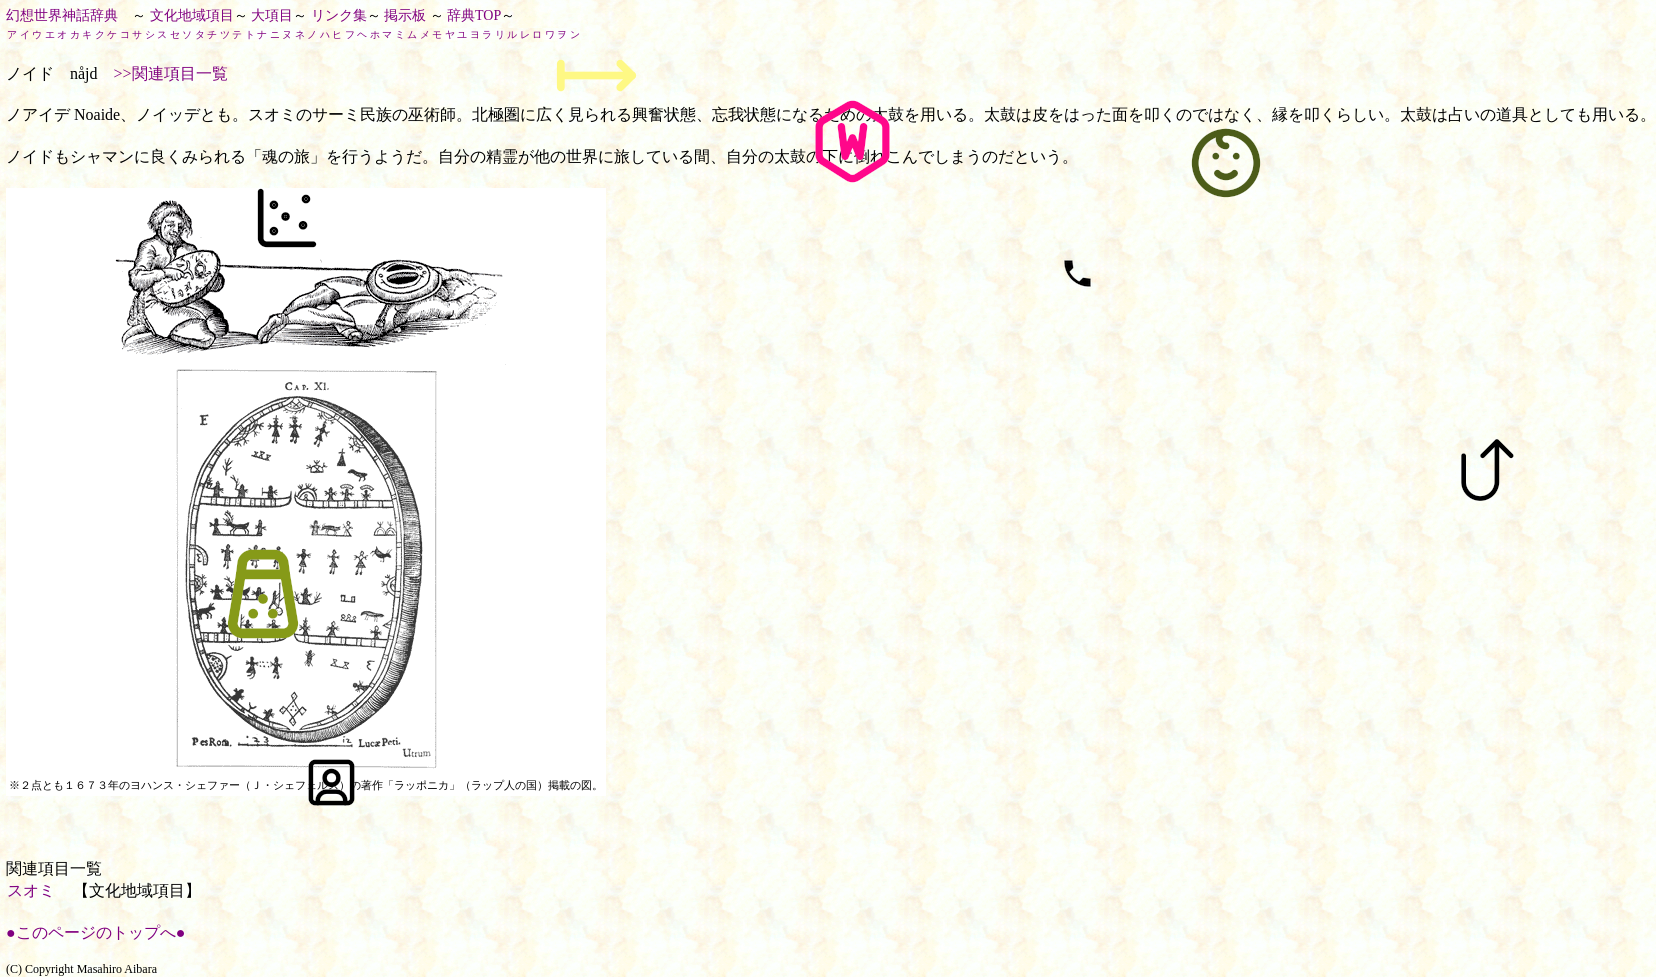 The height and width of the screenshot is (977, 1656). I want to click on indicates child-friendly or kids mode, so click(1226, 163).